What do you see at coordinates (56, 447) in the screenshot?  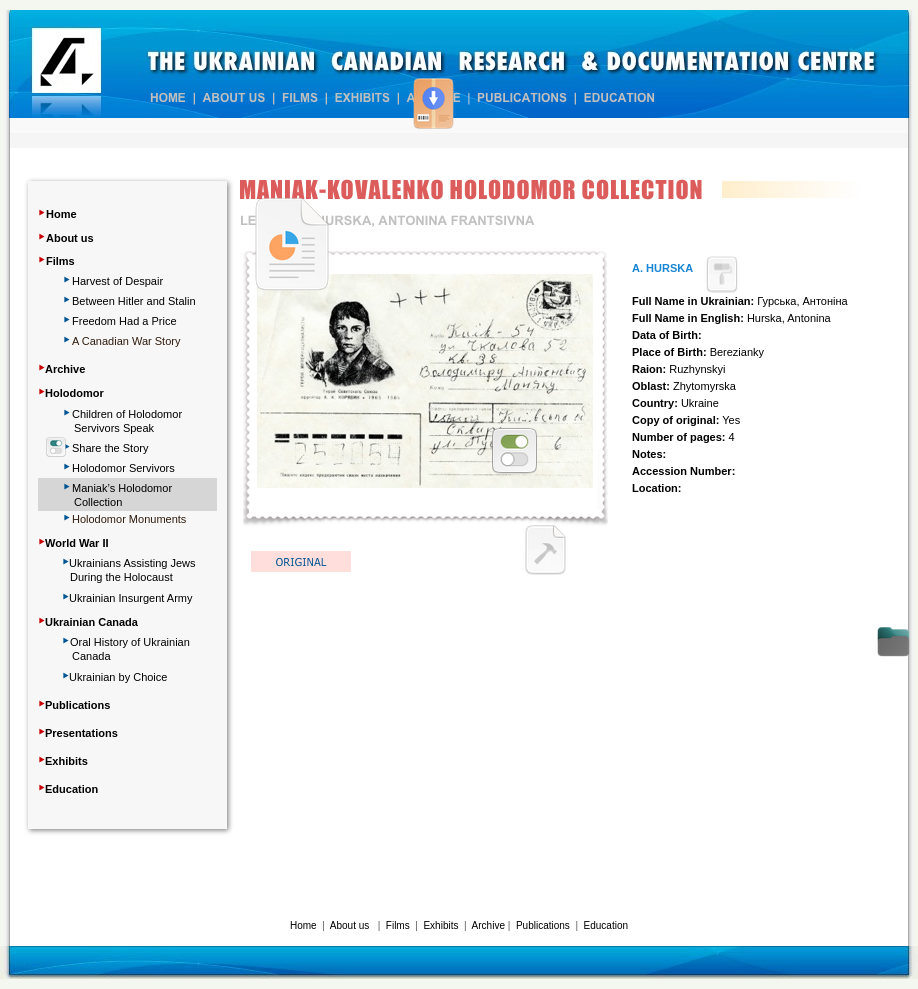 I see `open gnome tweaks to customize system settings` at bounding box center [56, 447].